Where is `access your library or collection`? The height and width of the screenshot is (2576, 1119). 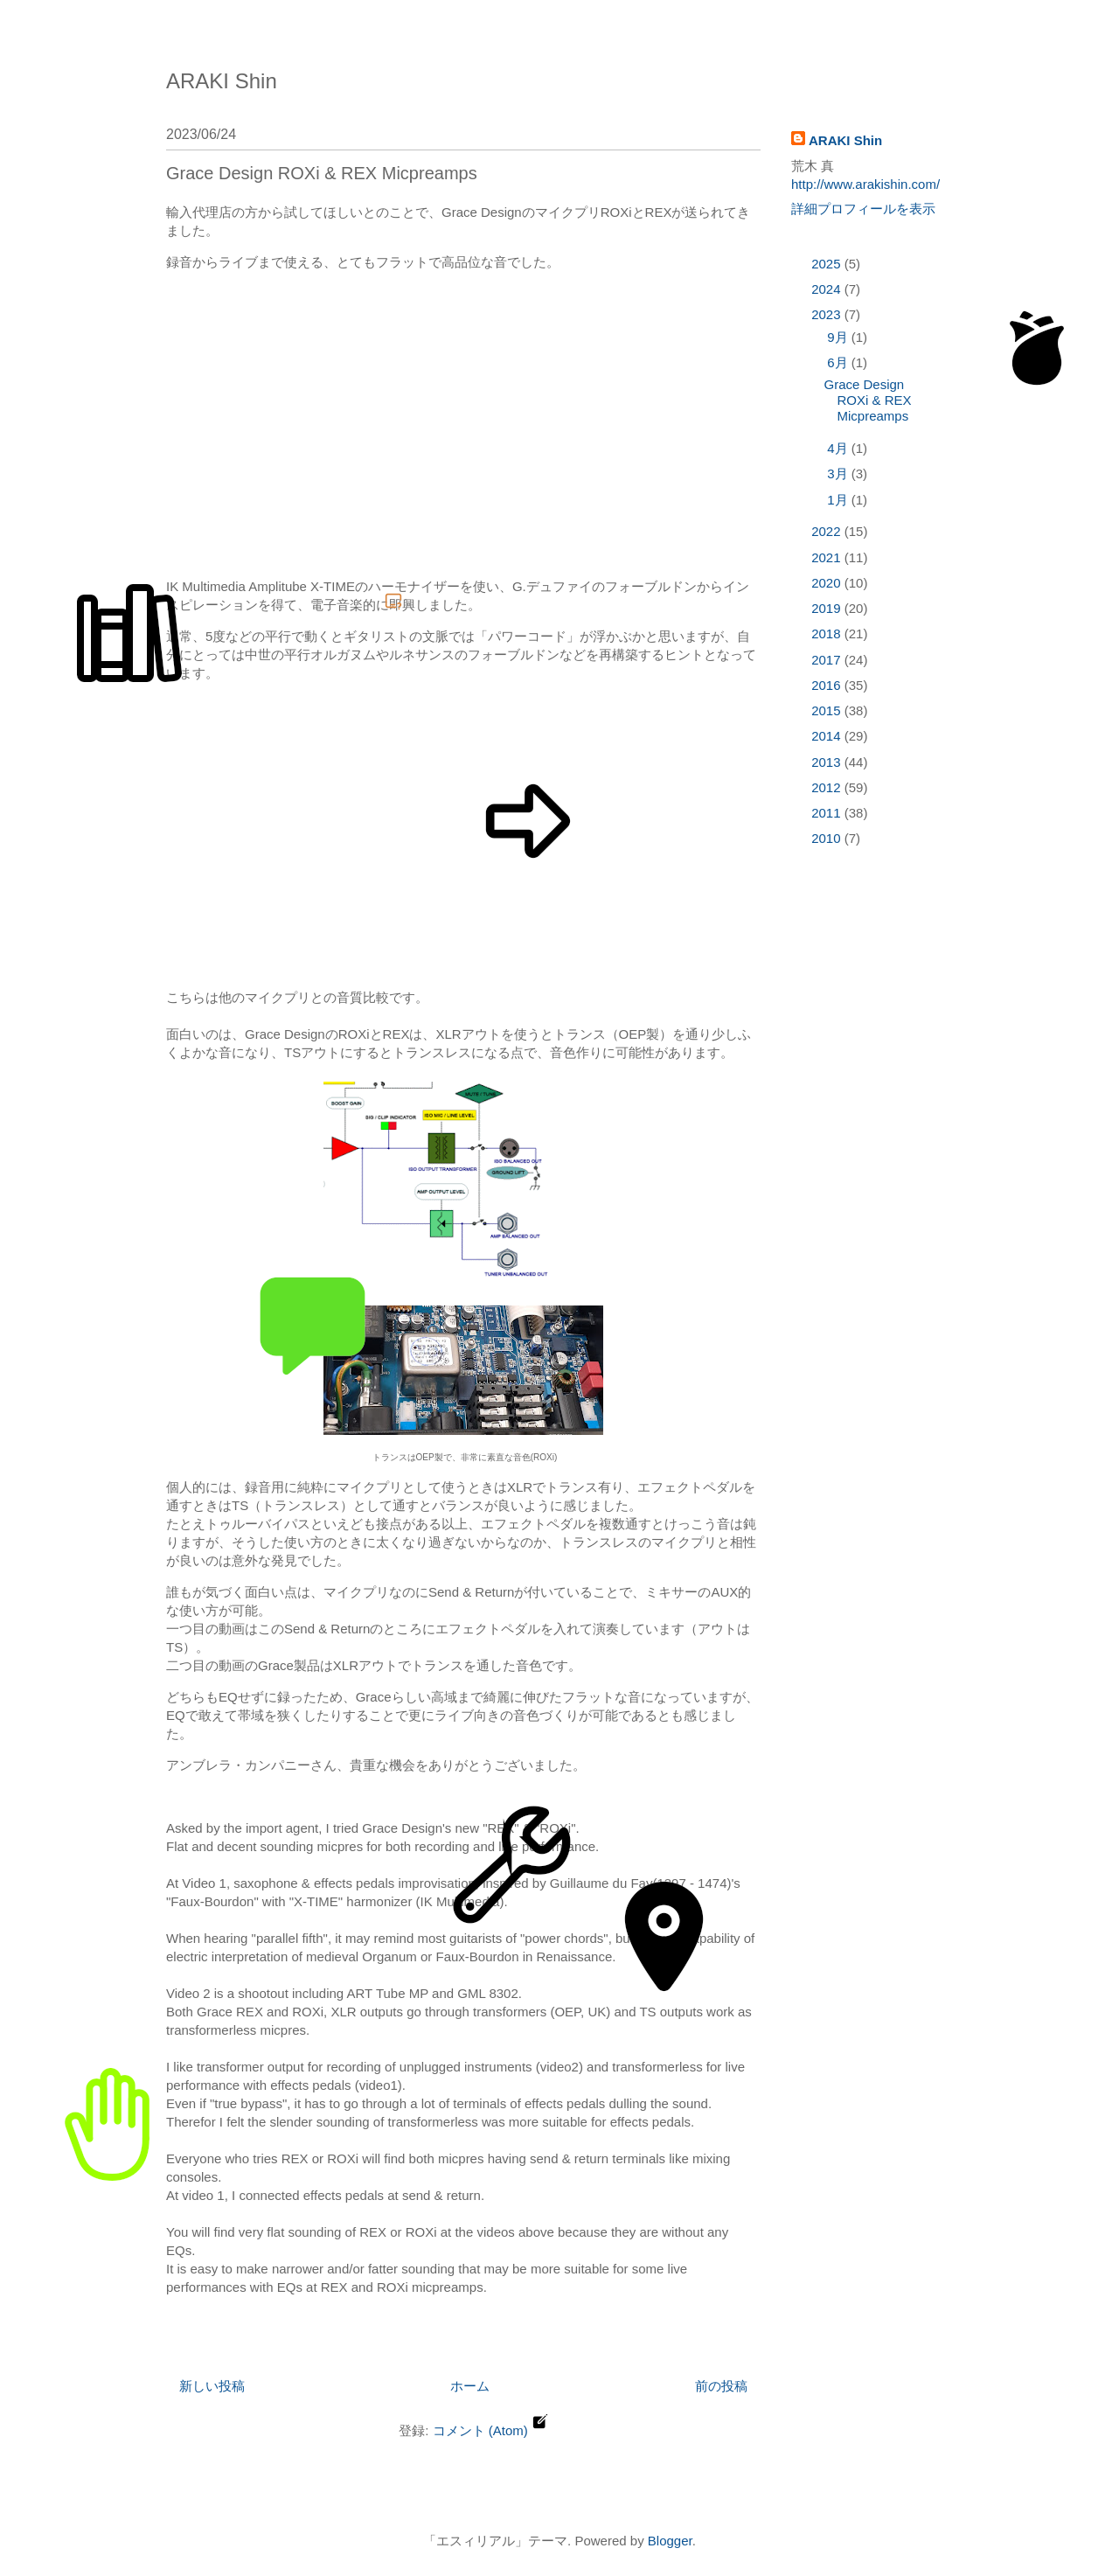
access your library or collection is located at coordinates (129, 633).